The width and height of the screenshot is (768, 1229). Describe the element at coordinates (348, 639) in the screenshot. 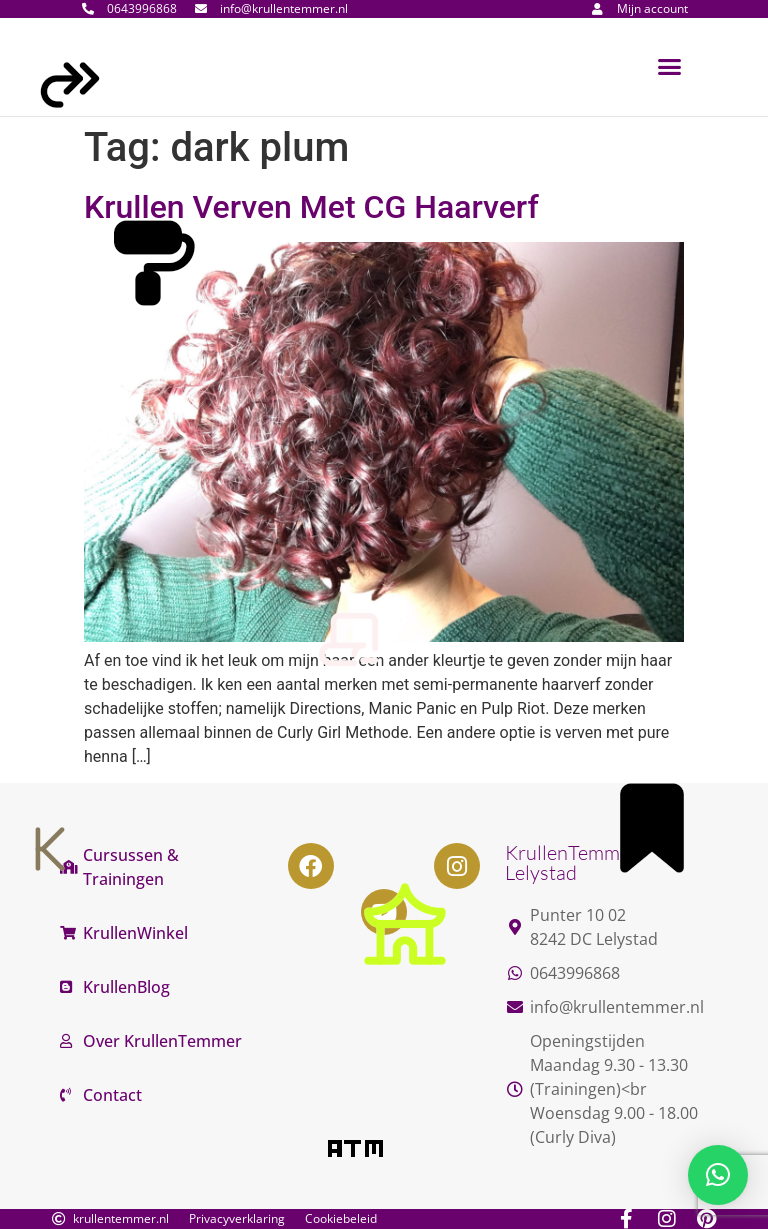

I see `remove a script or code file` at that location.